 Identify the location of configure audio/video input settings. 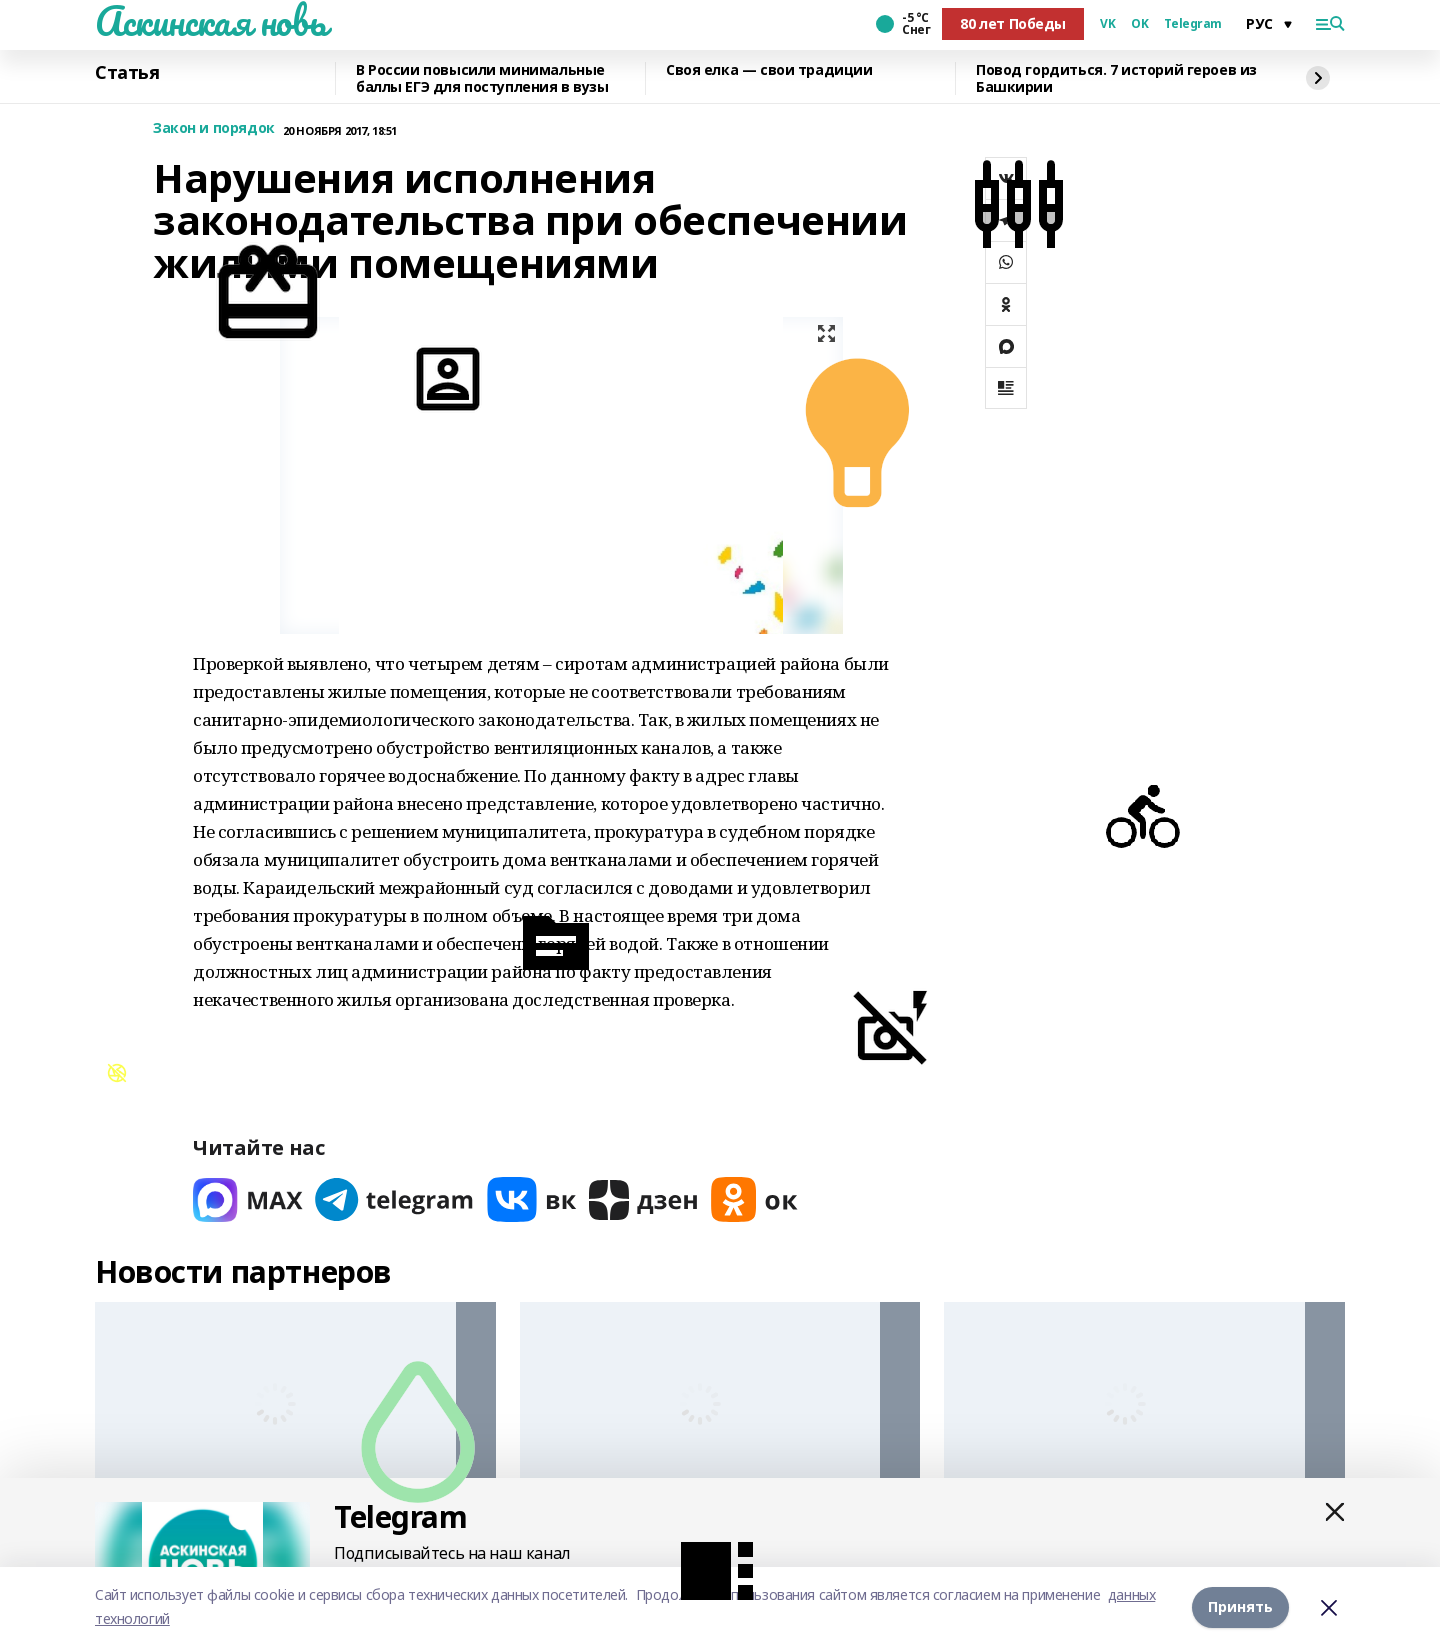
(1019, 204).